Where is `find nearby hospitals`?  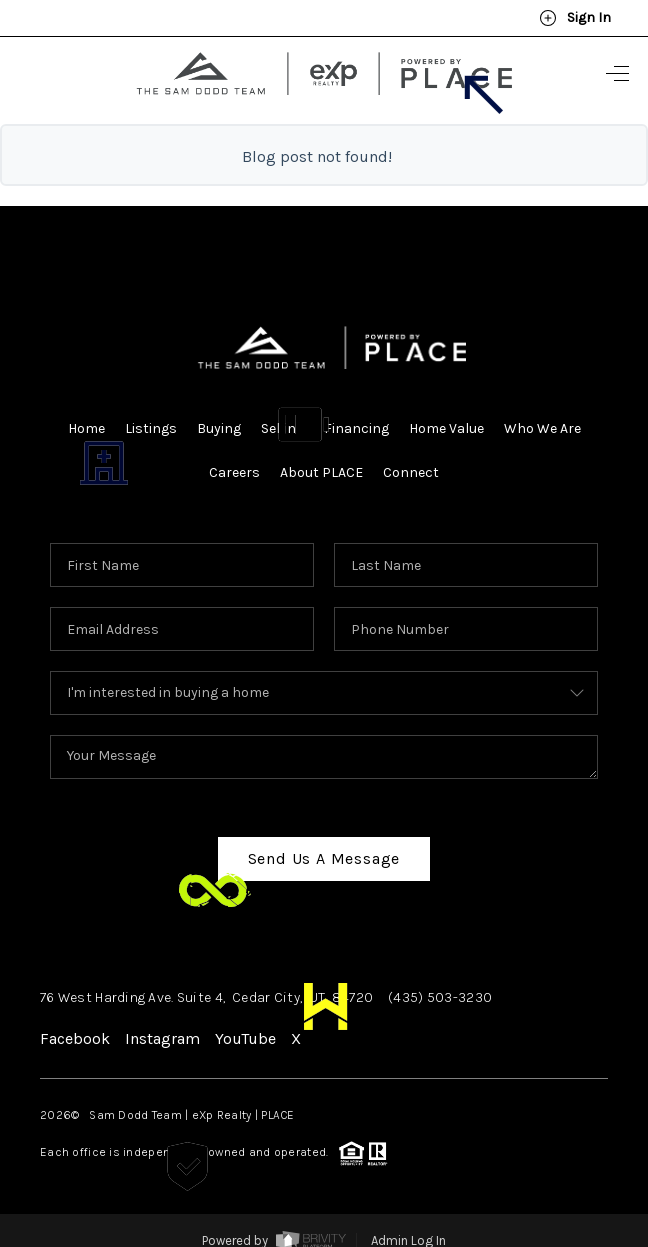 find nearby hospitals is located at coordinates (104, 463).